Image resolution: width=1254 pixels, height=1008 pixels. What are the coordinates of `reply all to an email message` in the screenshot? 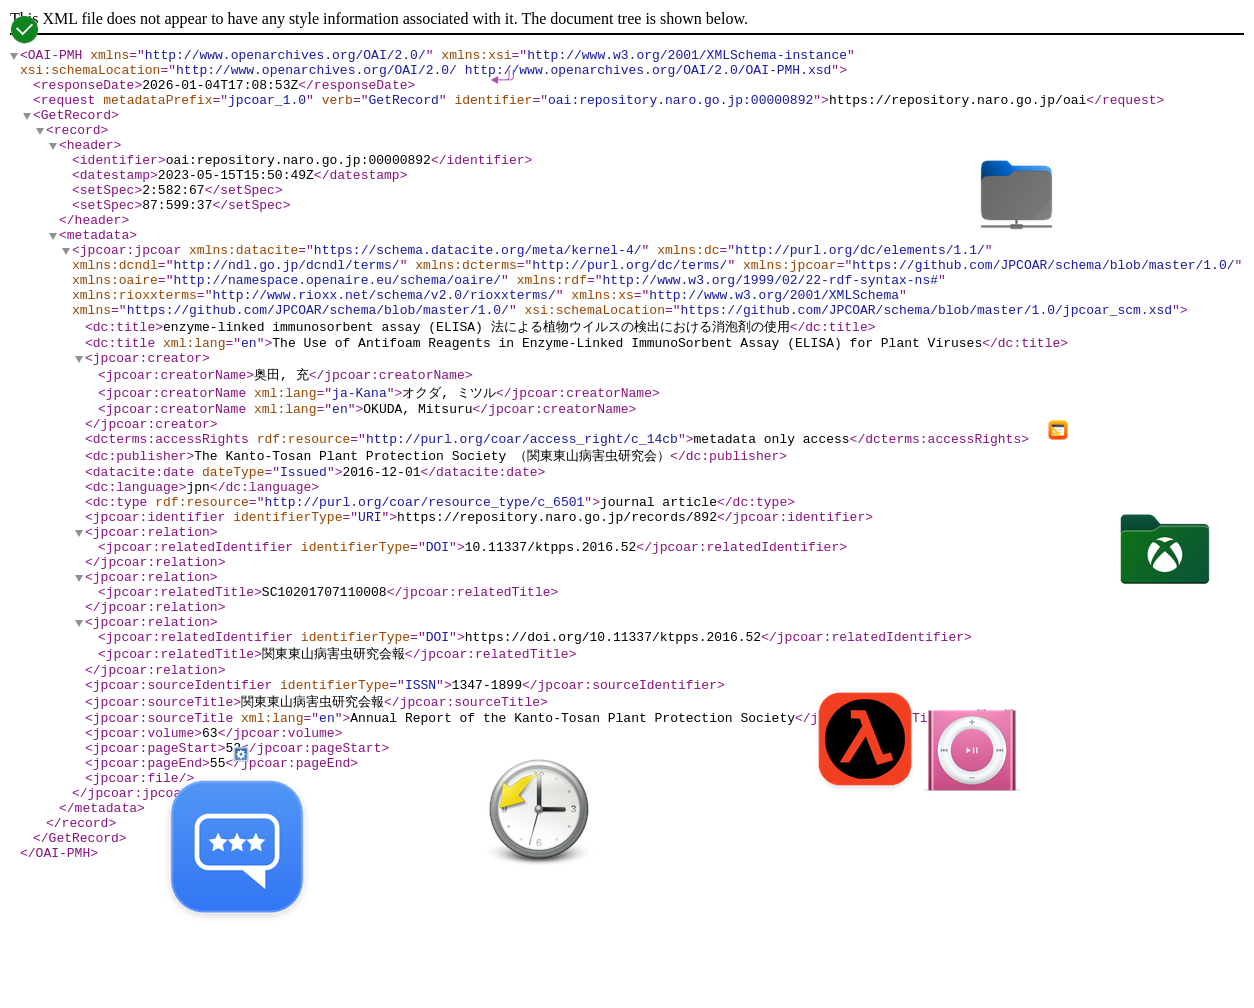 It's located at (502, 75).